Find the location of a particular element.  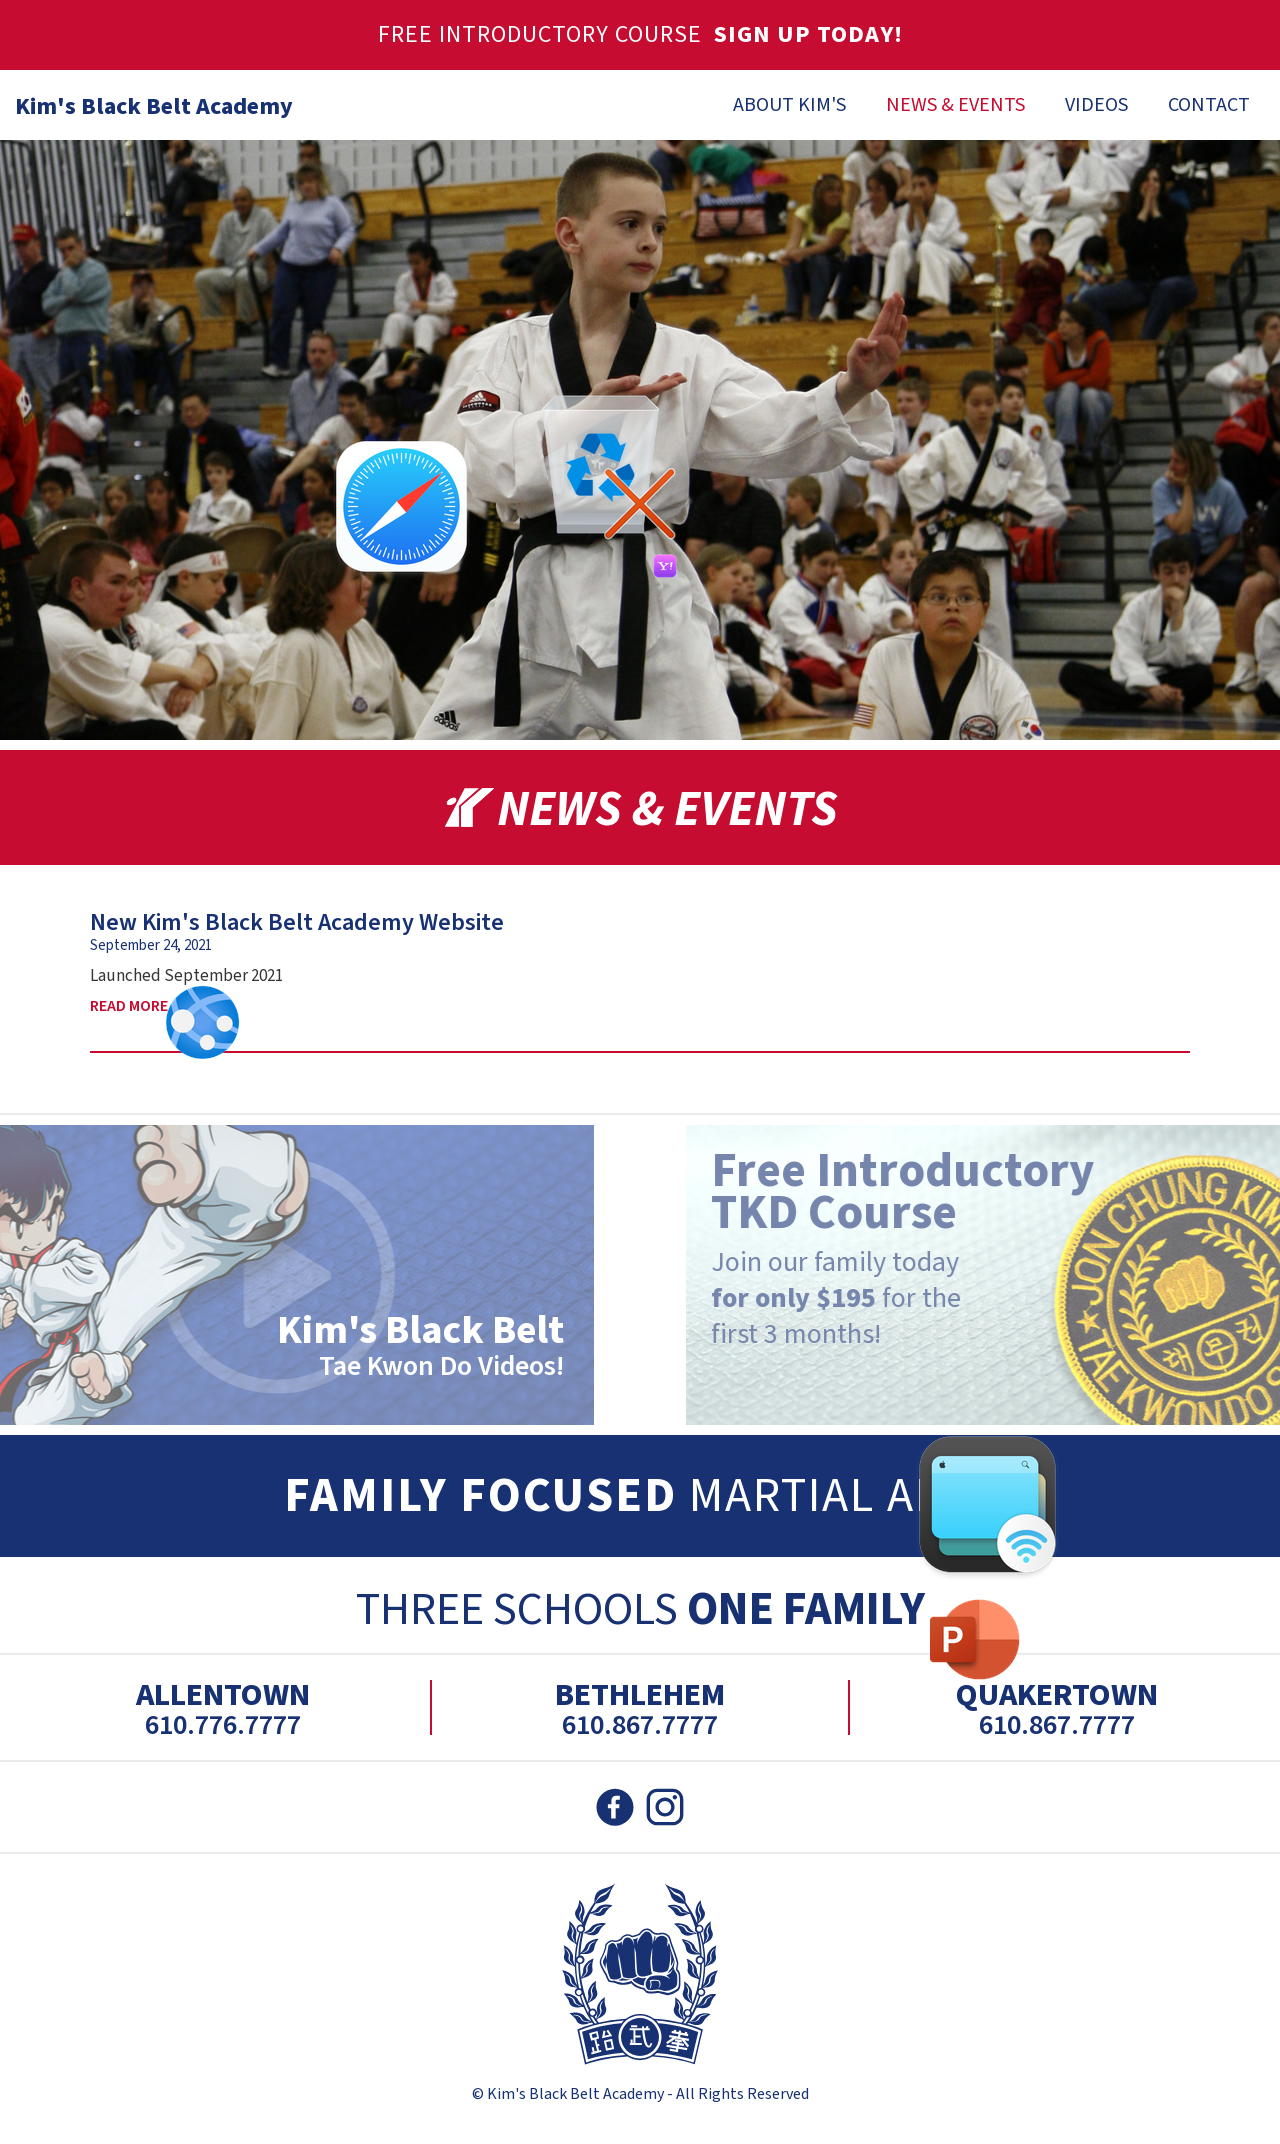

open Yahoo web app is located at coordinates (665, 566).